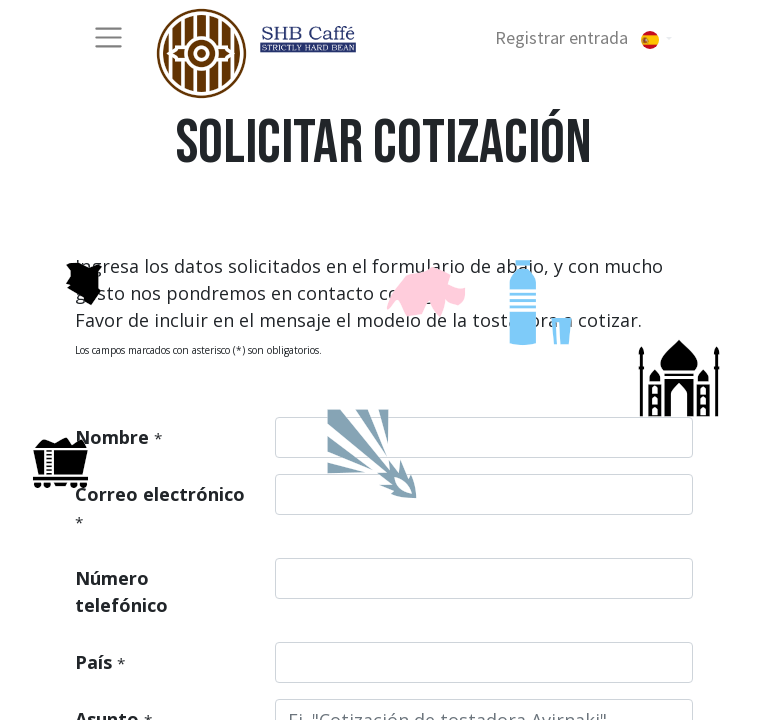 The image size is (768, 720). What do you see at coordinates (60, 460) in the screenshot?
I see `indicates coal or mining resources in inventory` at bounding box center [60, 460].